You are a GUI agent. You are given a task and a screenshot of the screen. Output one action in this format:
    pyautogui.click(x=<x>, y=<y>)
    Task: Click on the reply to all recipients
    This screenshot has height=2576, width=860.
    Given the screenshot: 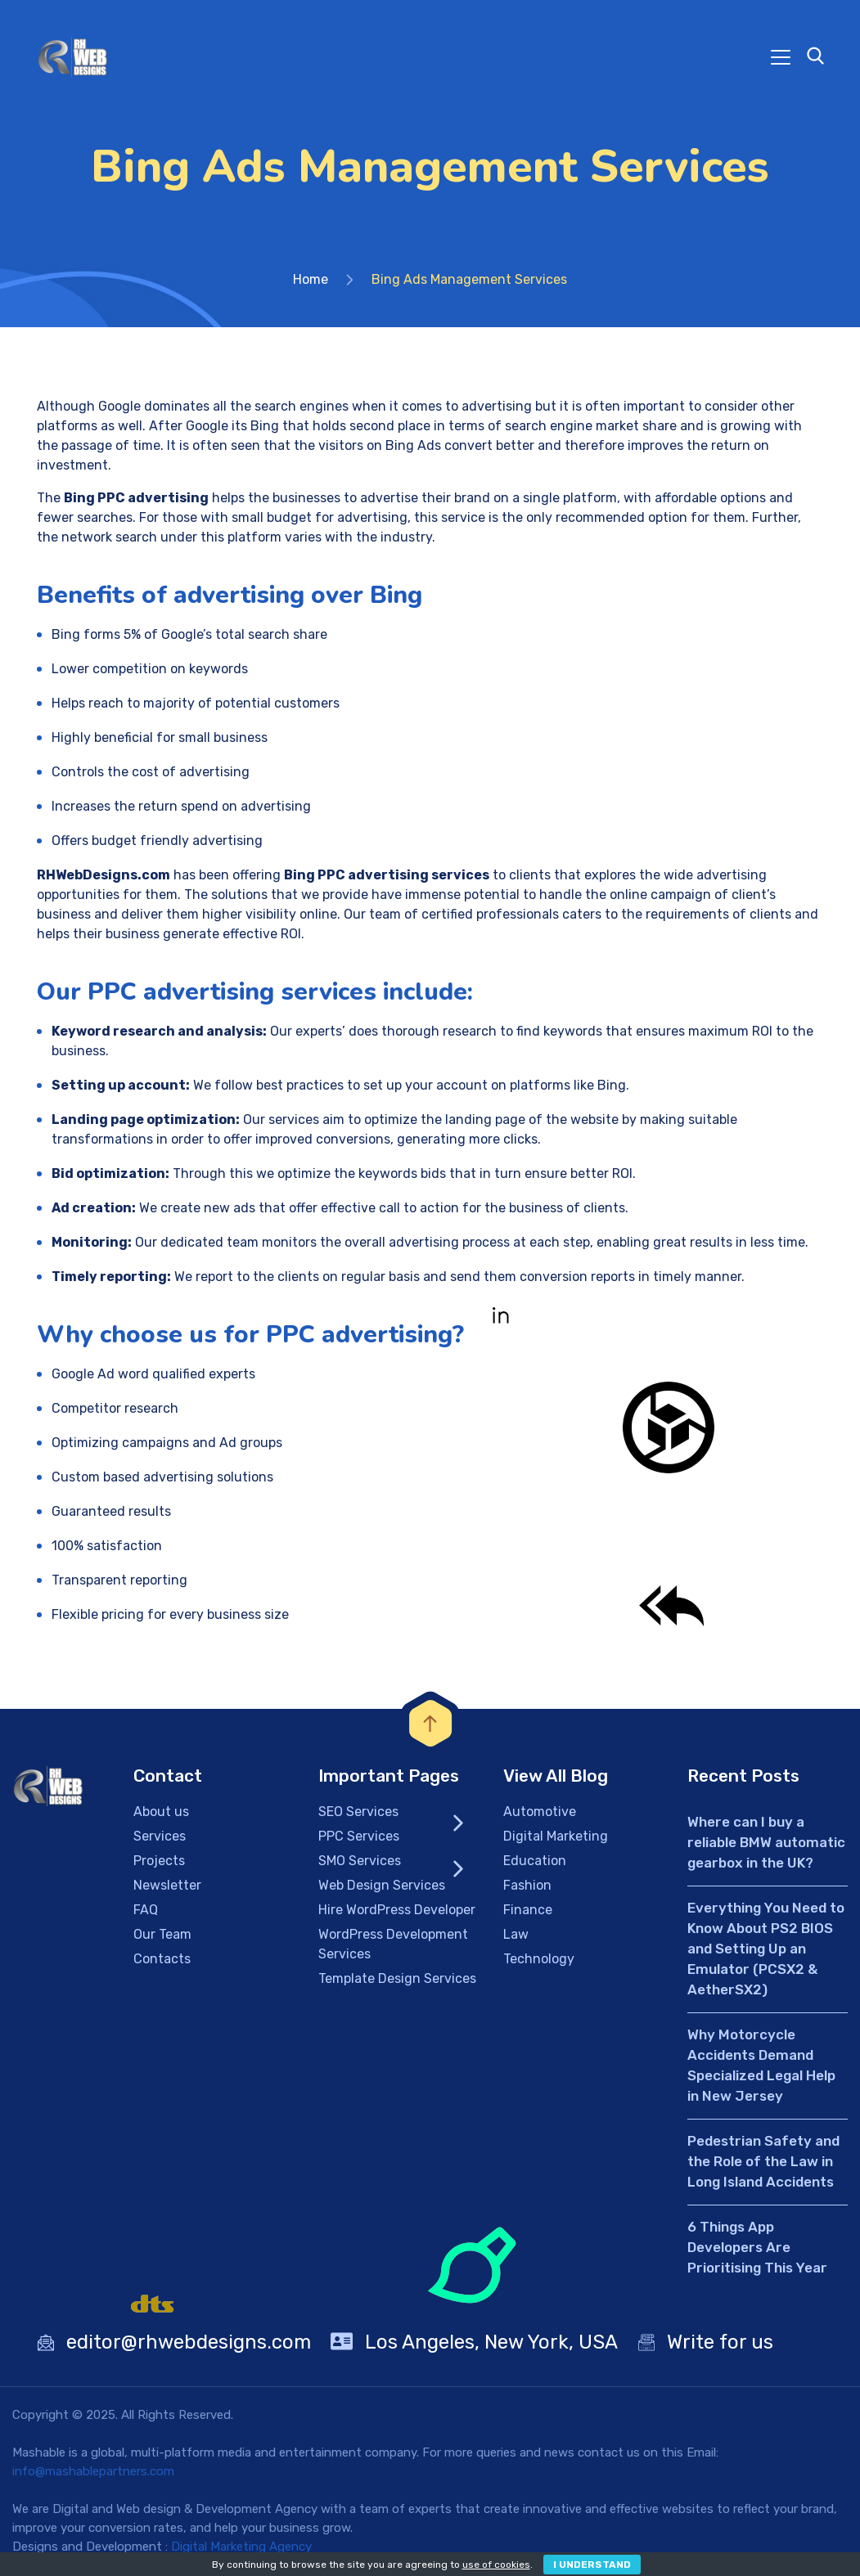 What is the action you would take?
    pyautogui.click(x=671, y=1605)
    